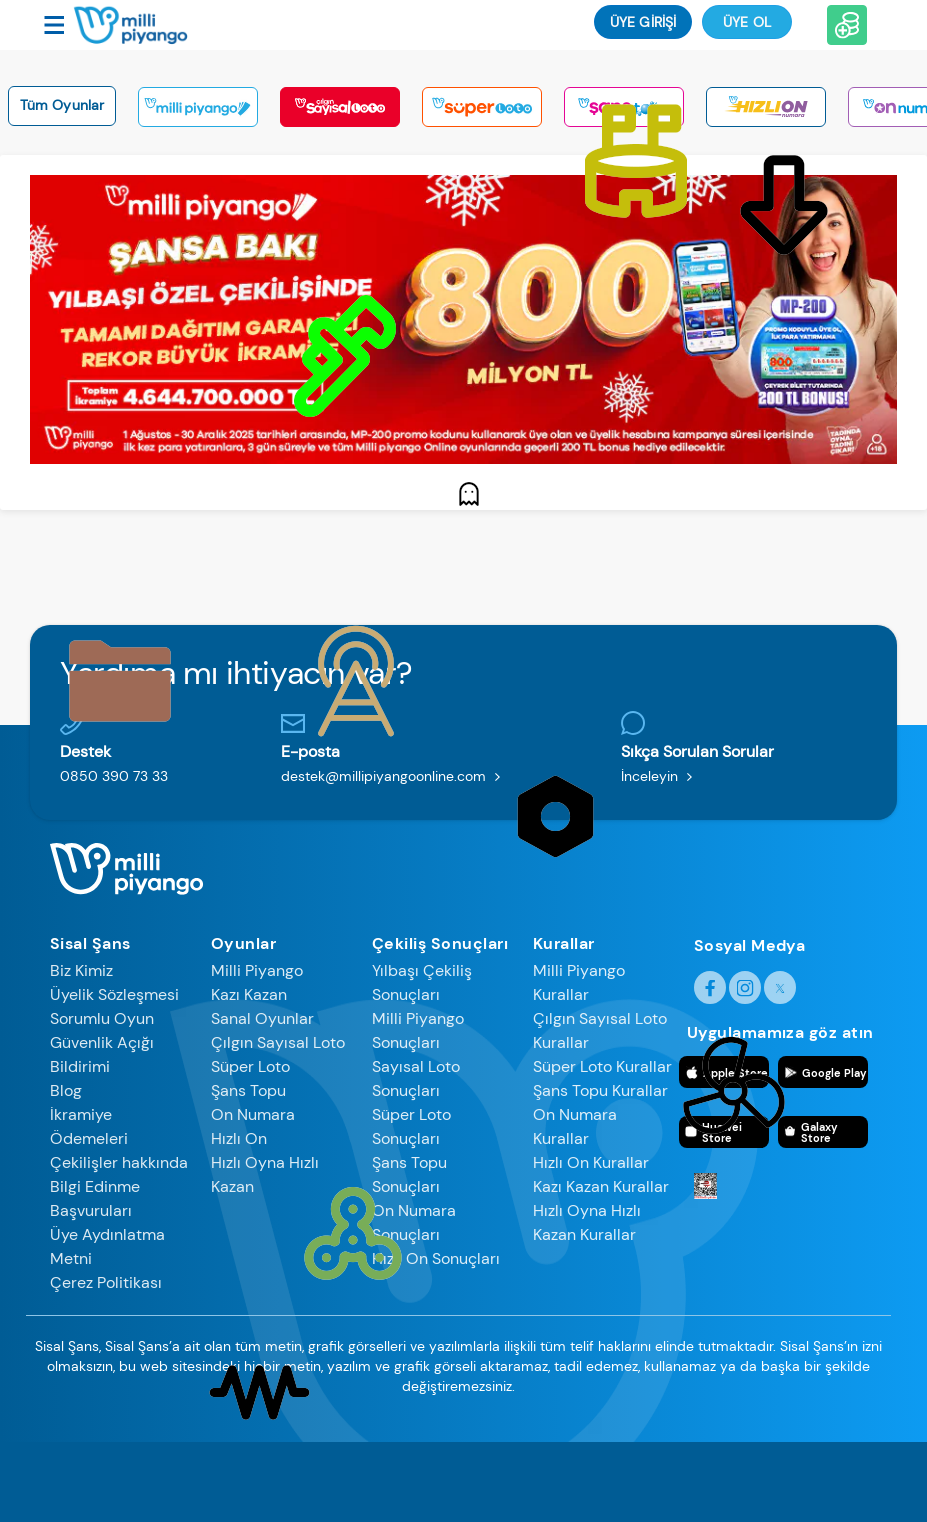 The image size is (927, 1522). Describe the element at coordinates (469, 494) in the screenshot. I see `toggle incognito or ghost mode` at that location.